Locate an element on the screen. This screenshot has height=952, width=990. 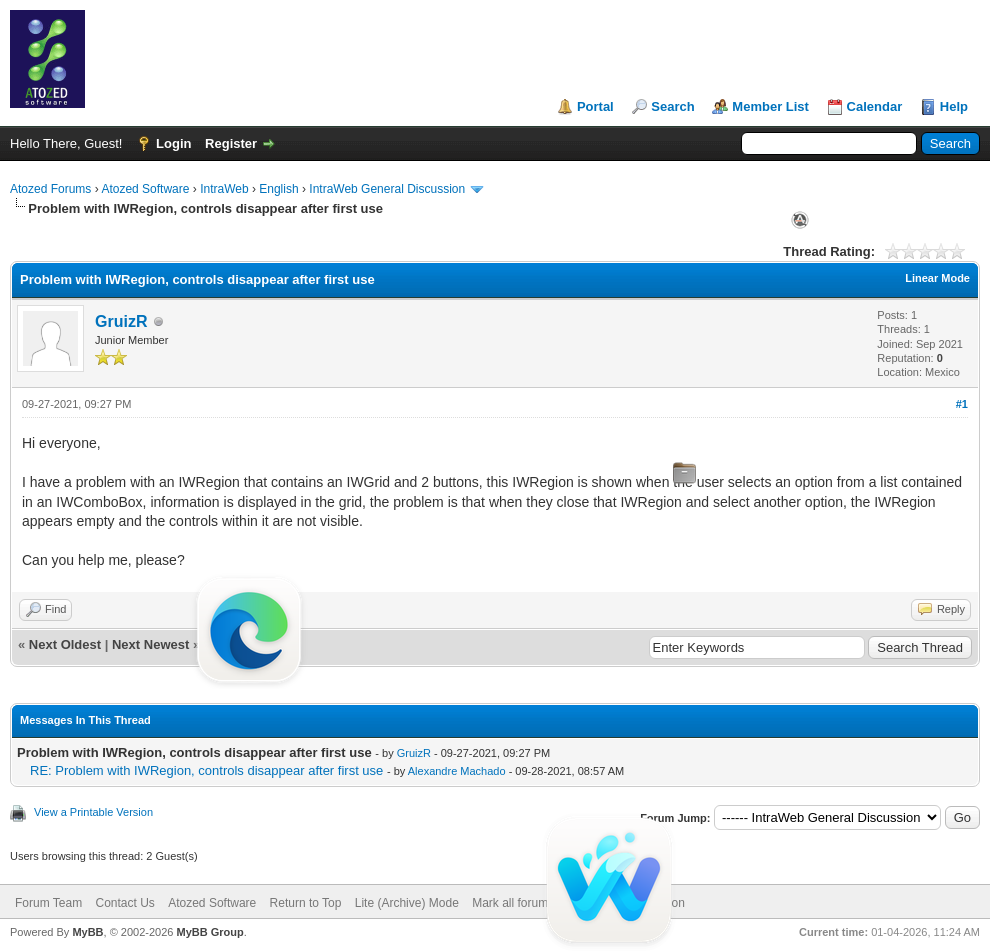
open waterfox browser is located at coordinates (609, 880).